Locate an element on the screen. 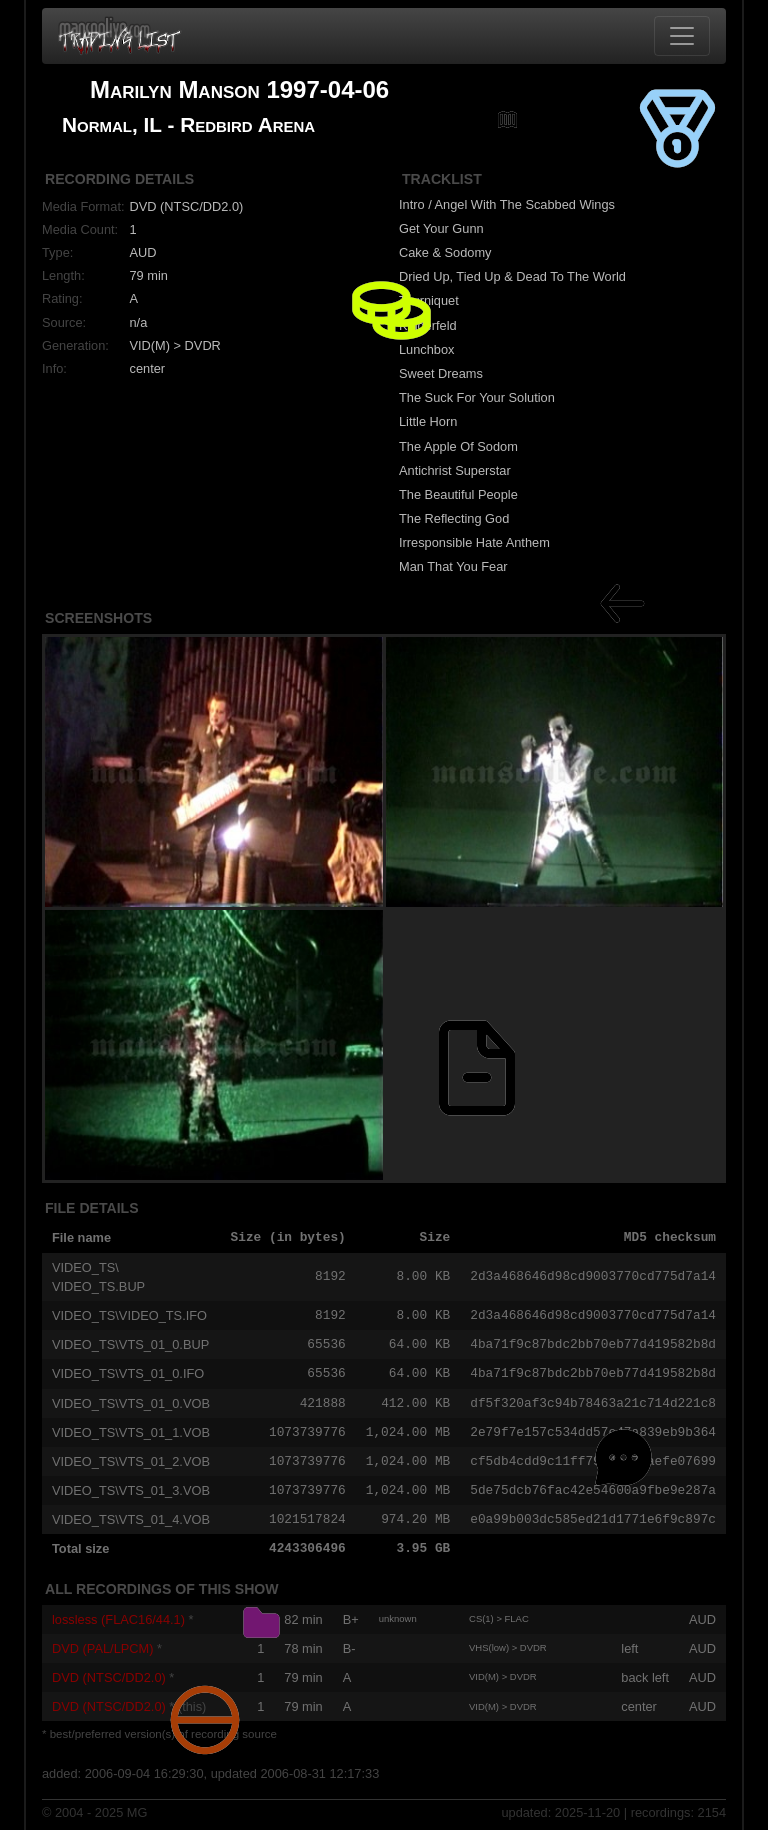 The height and width of the screenshot is (1830, 768). open messaging or chat is located at coordinates (623, 1457).